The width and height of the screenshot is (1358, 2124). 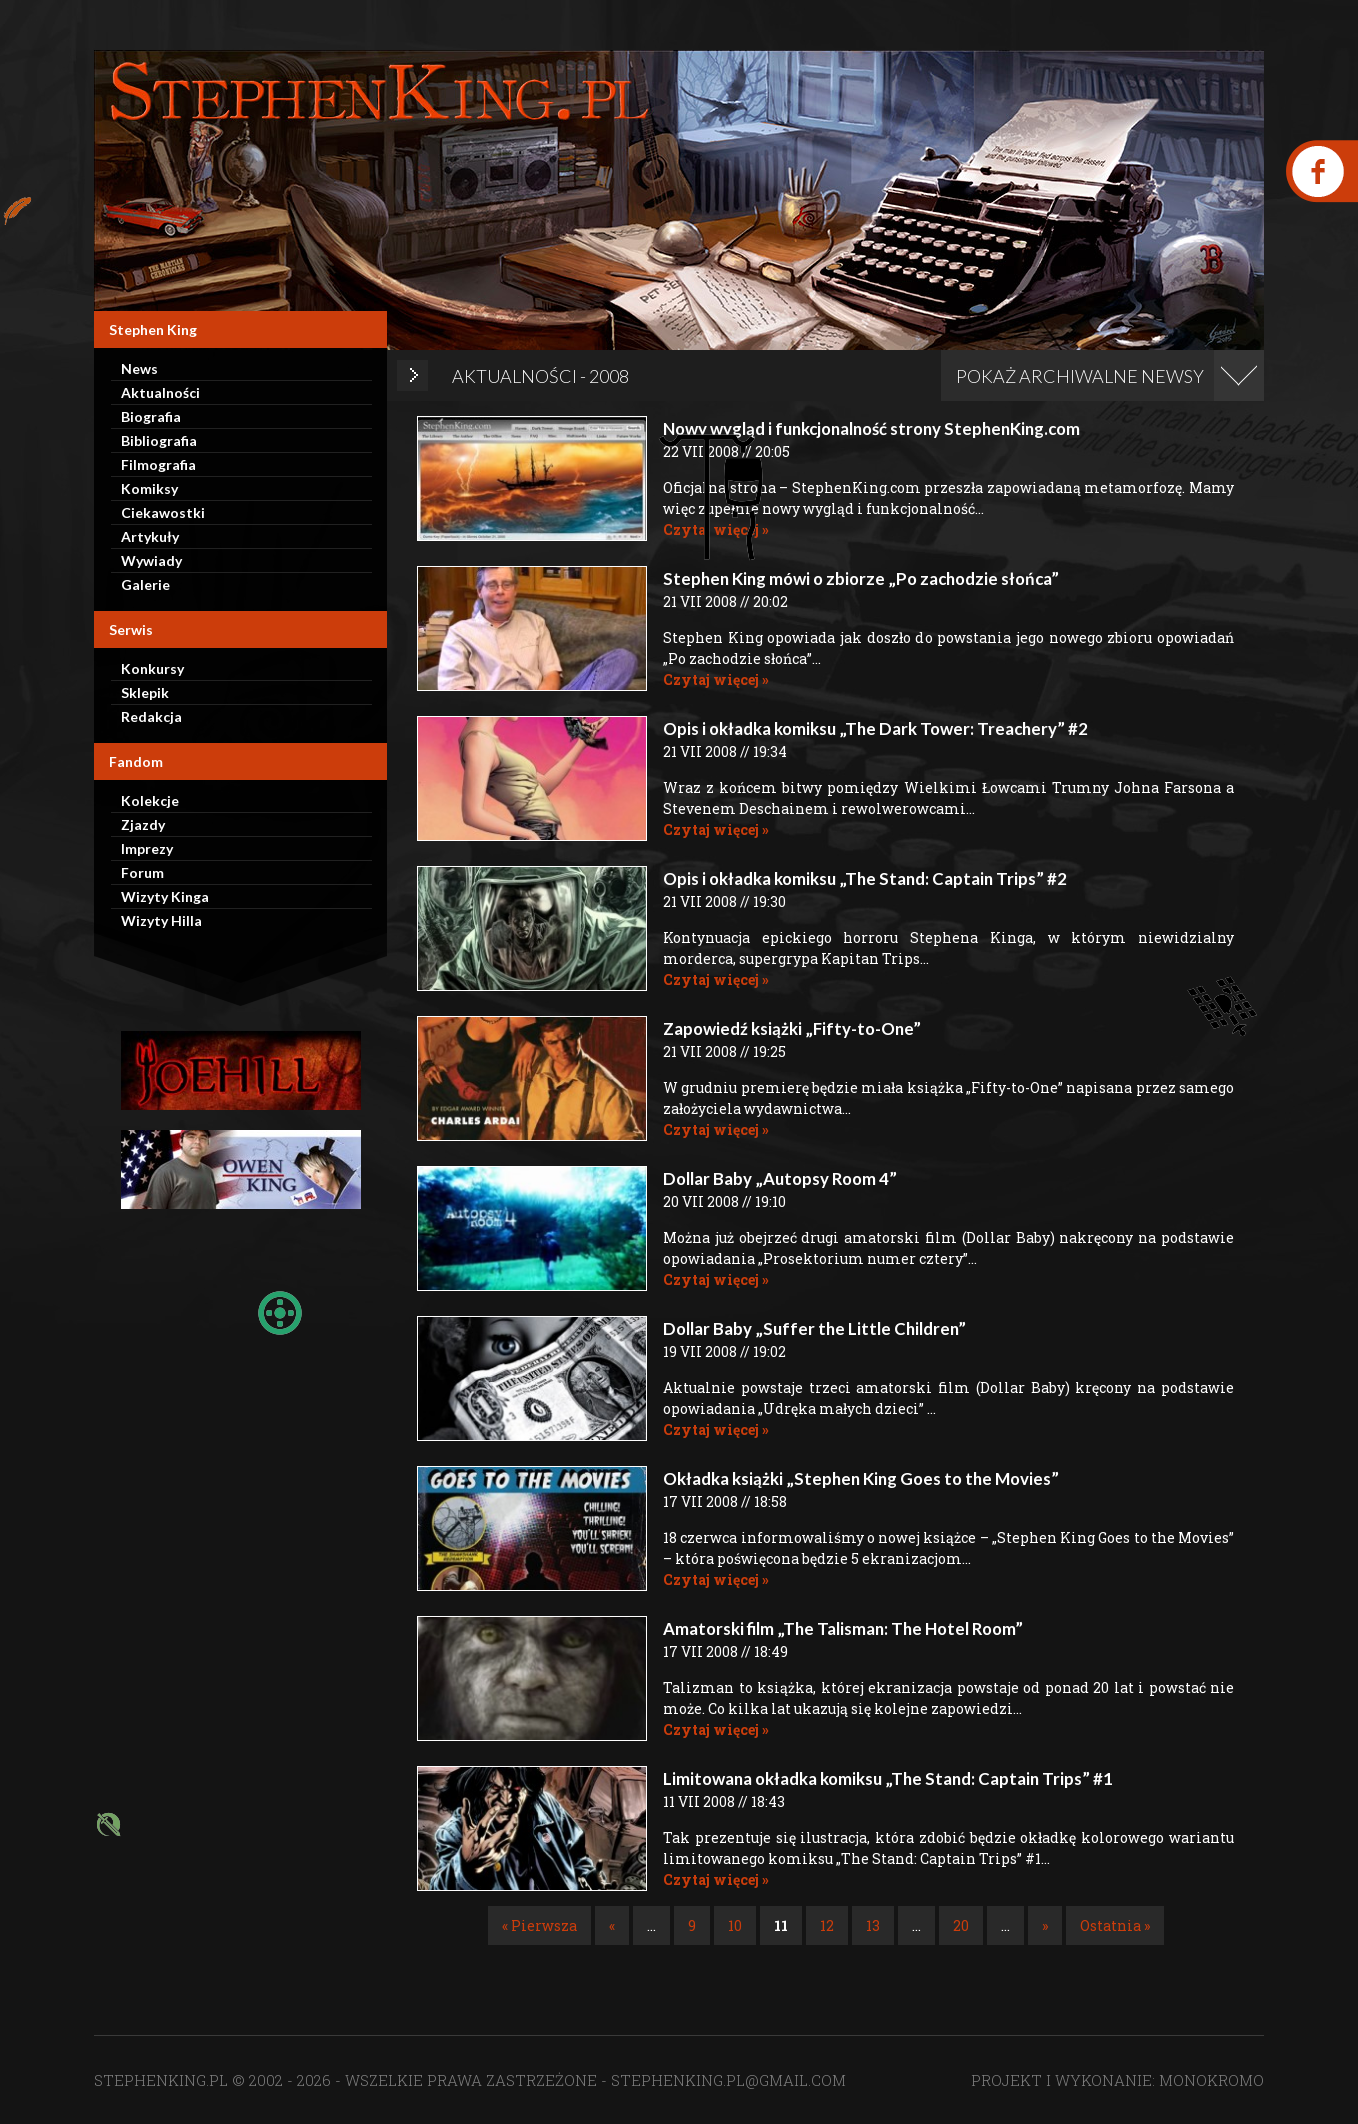 I want to click on attack or combat action button, so click(x=108, y=1824).